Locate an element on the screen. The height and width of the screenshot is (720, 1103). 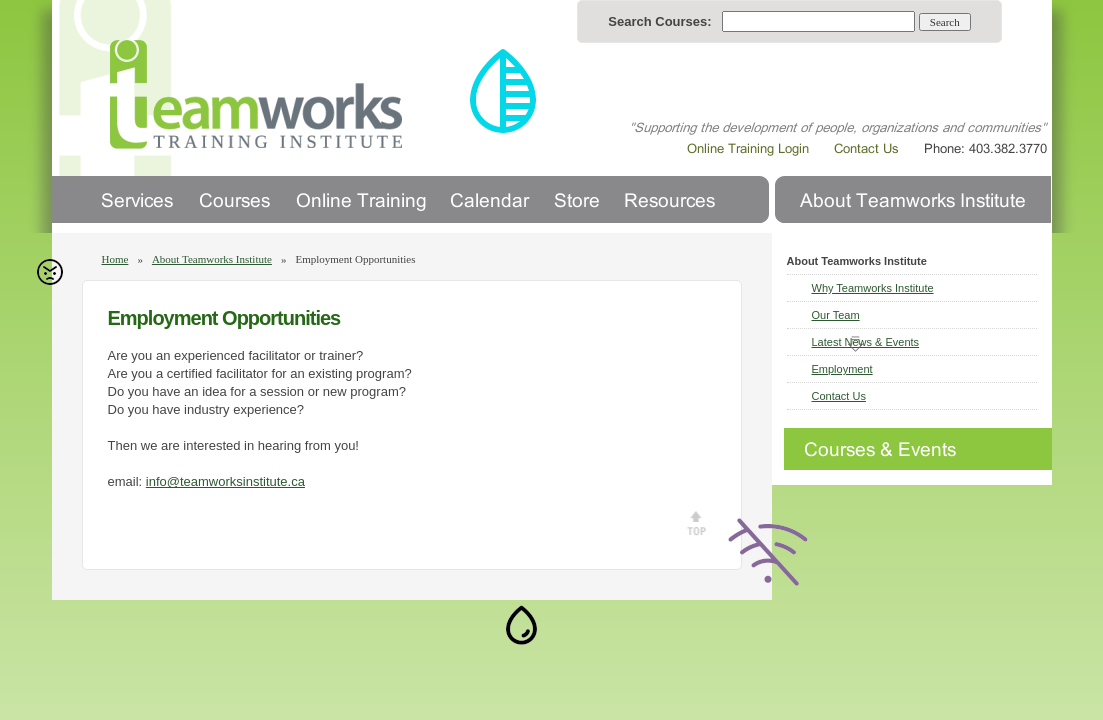
adjust opacity or transparency level is located at coordinates (503, 94).